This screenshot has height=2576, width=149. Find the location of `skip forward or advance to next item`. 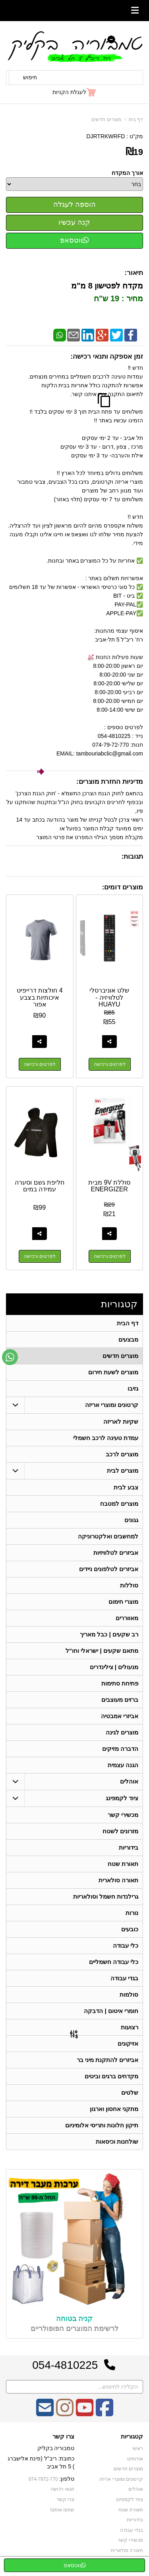

skip forward or advance to next item is located at coordinates (41, 771).